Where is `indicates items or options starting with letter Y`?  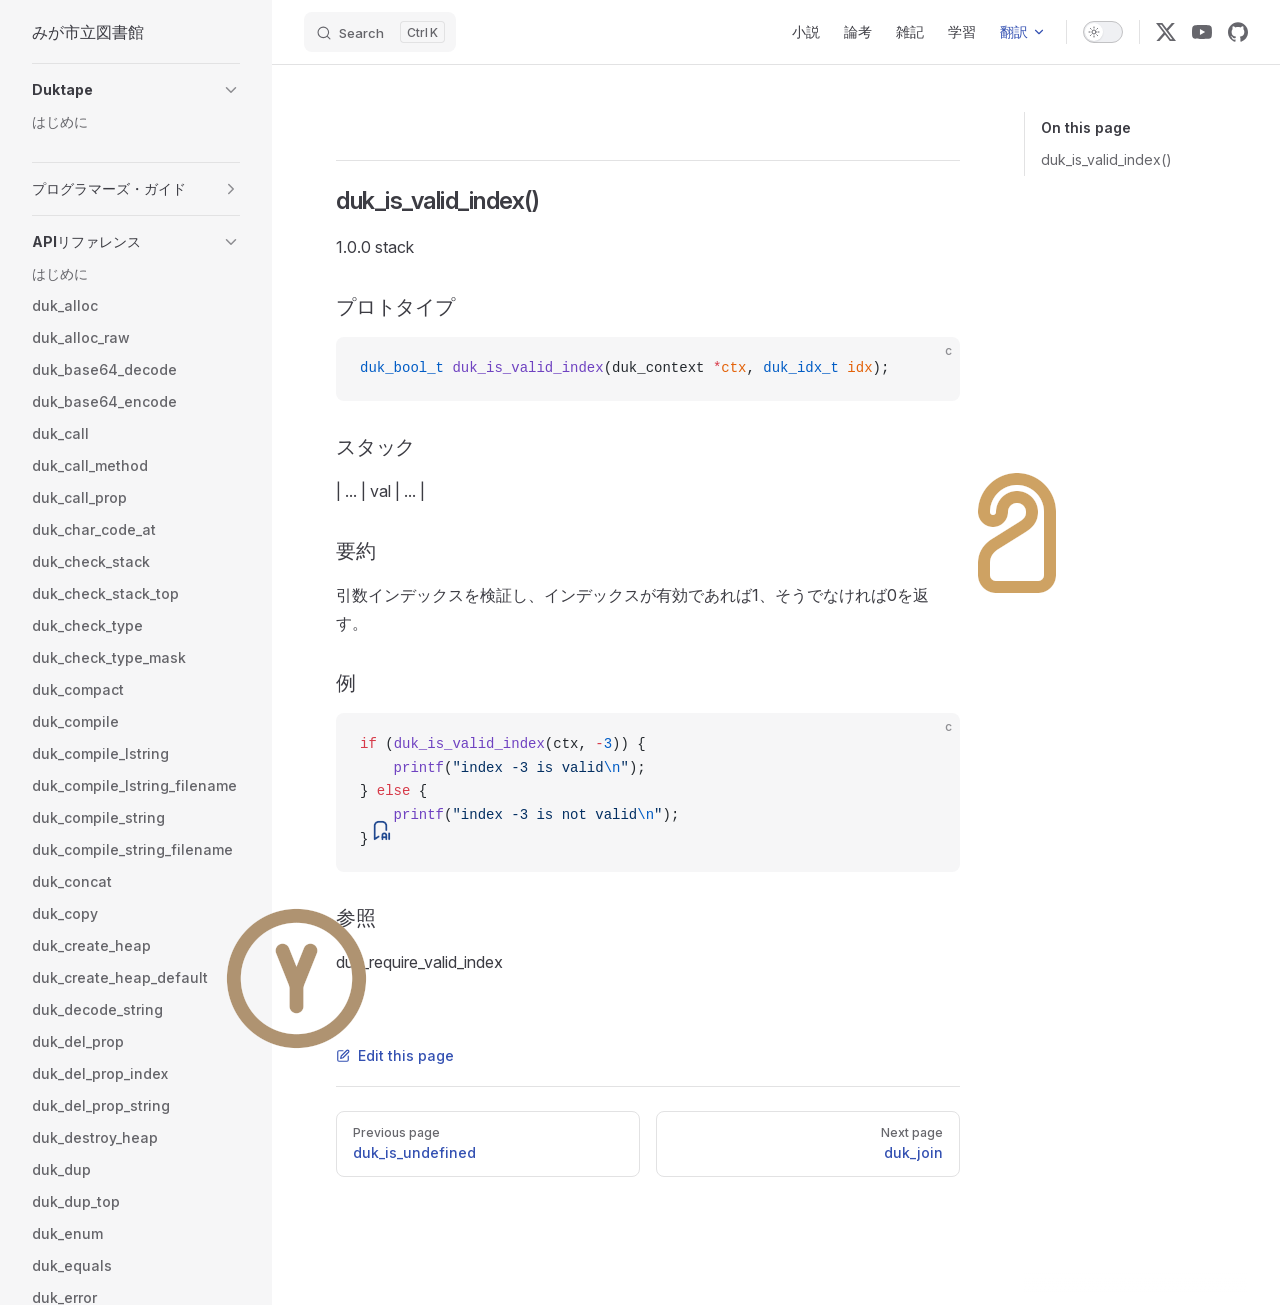
indicates items or options starting with letter Y is located at coordinates (296, 978).